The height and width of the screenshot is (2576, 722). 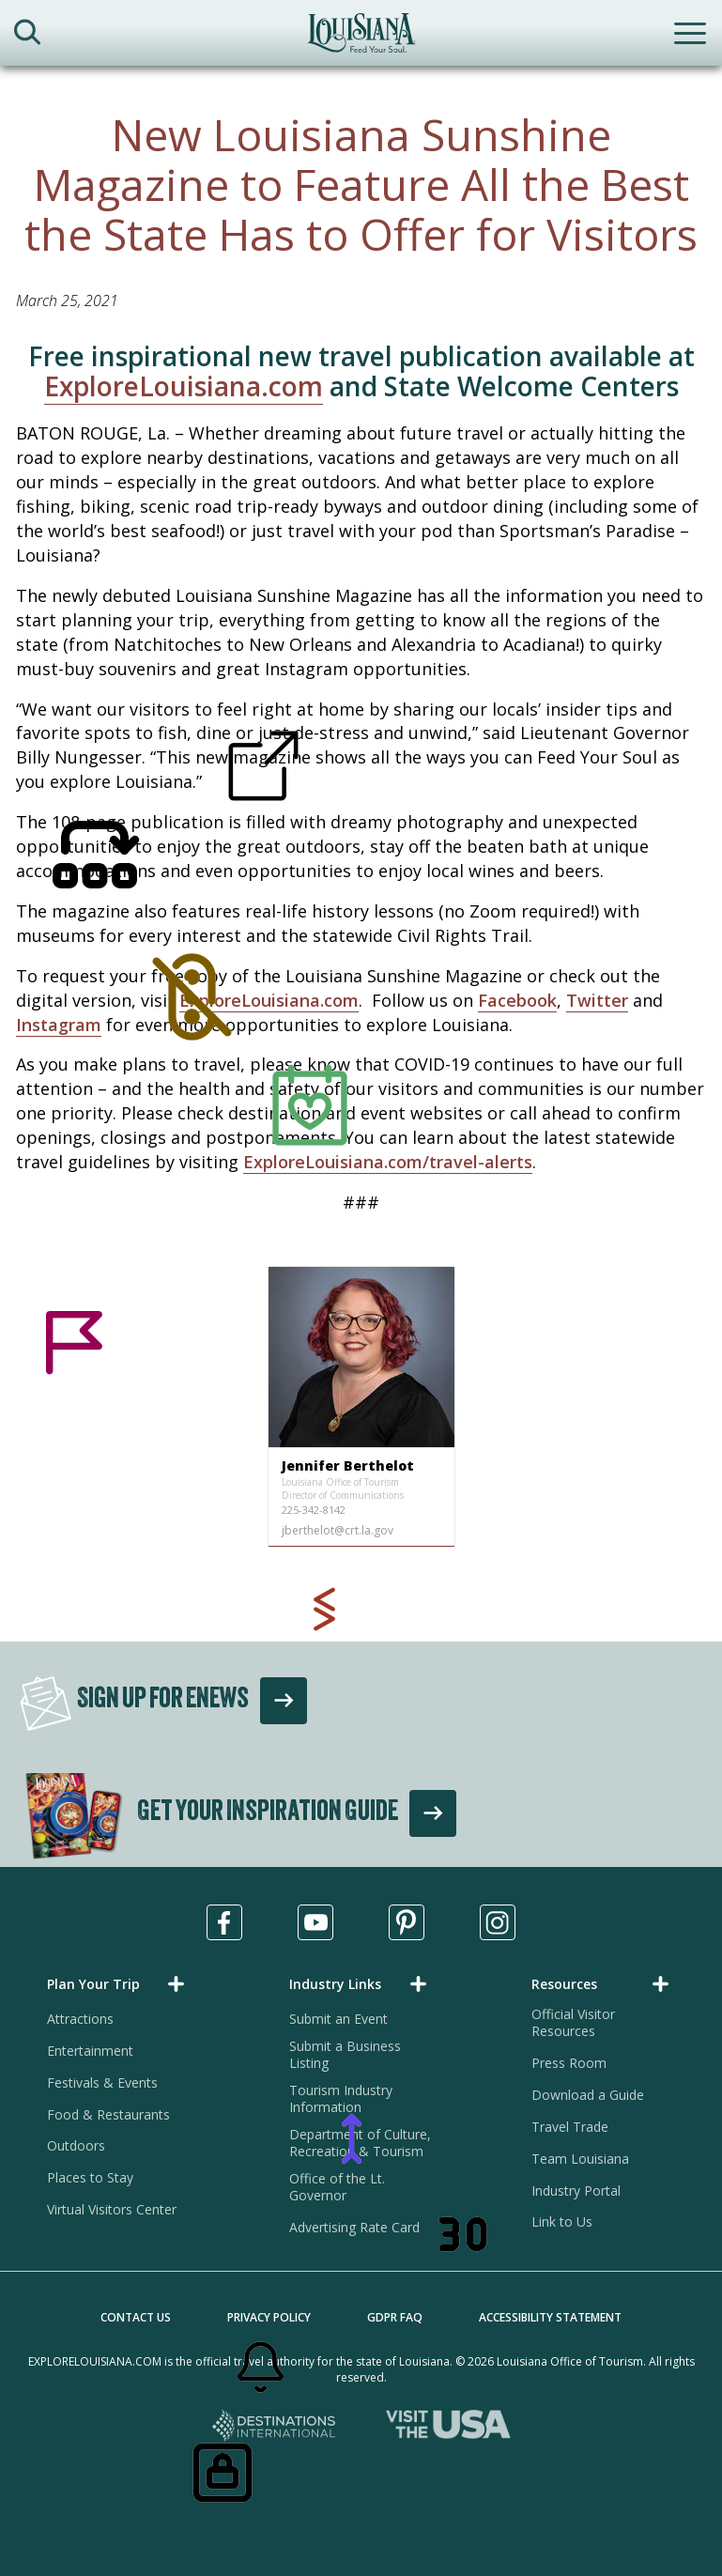 What do you see at coordinates (463, 2234) in the screenshot?
I see `indicates 30 items, days, or units` at bounding box center [463, 2234].